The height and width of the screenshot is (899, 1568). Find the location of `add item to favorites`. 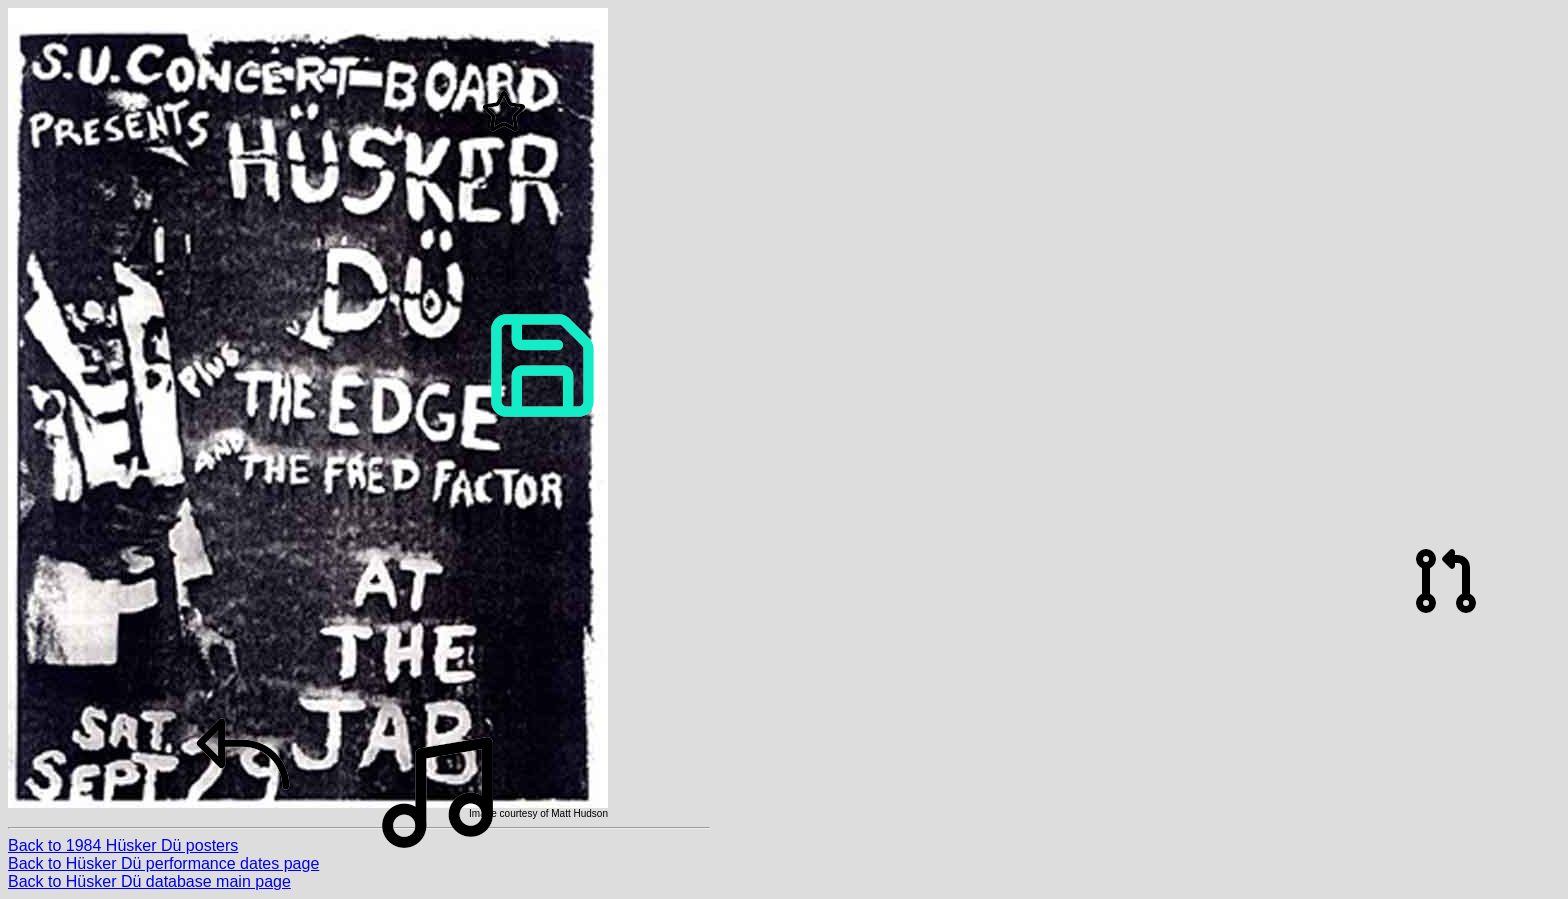

add item to favorites is located at coordinates (504, 112).